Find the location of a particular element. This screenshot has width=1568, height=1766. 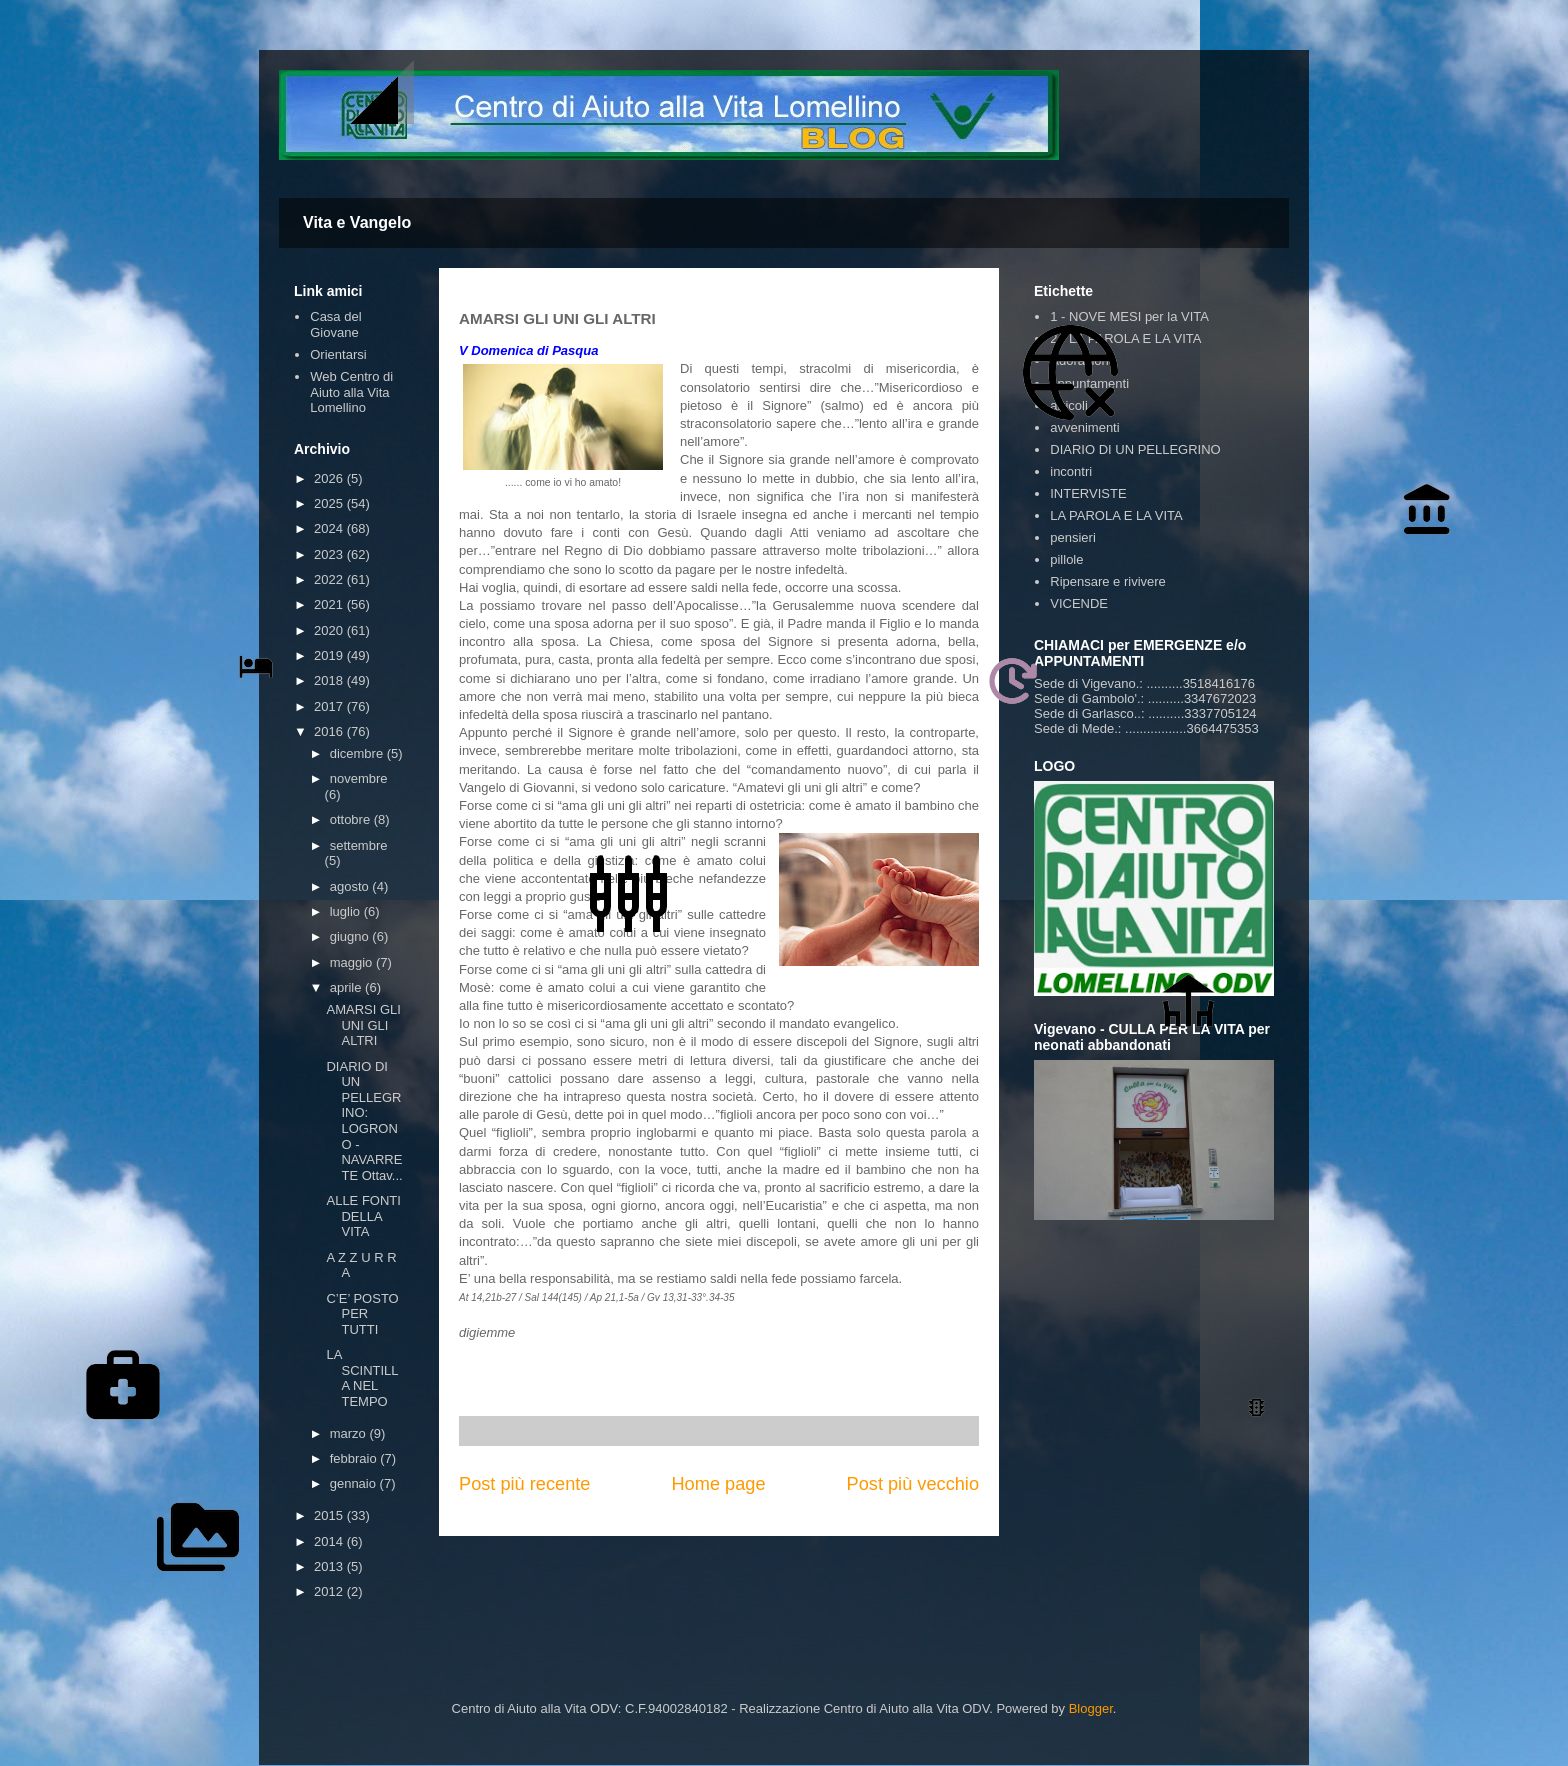

access your photo library is located at coordinates (198, 1537).